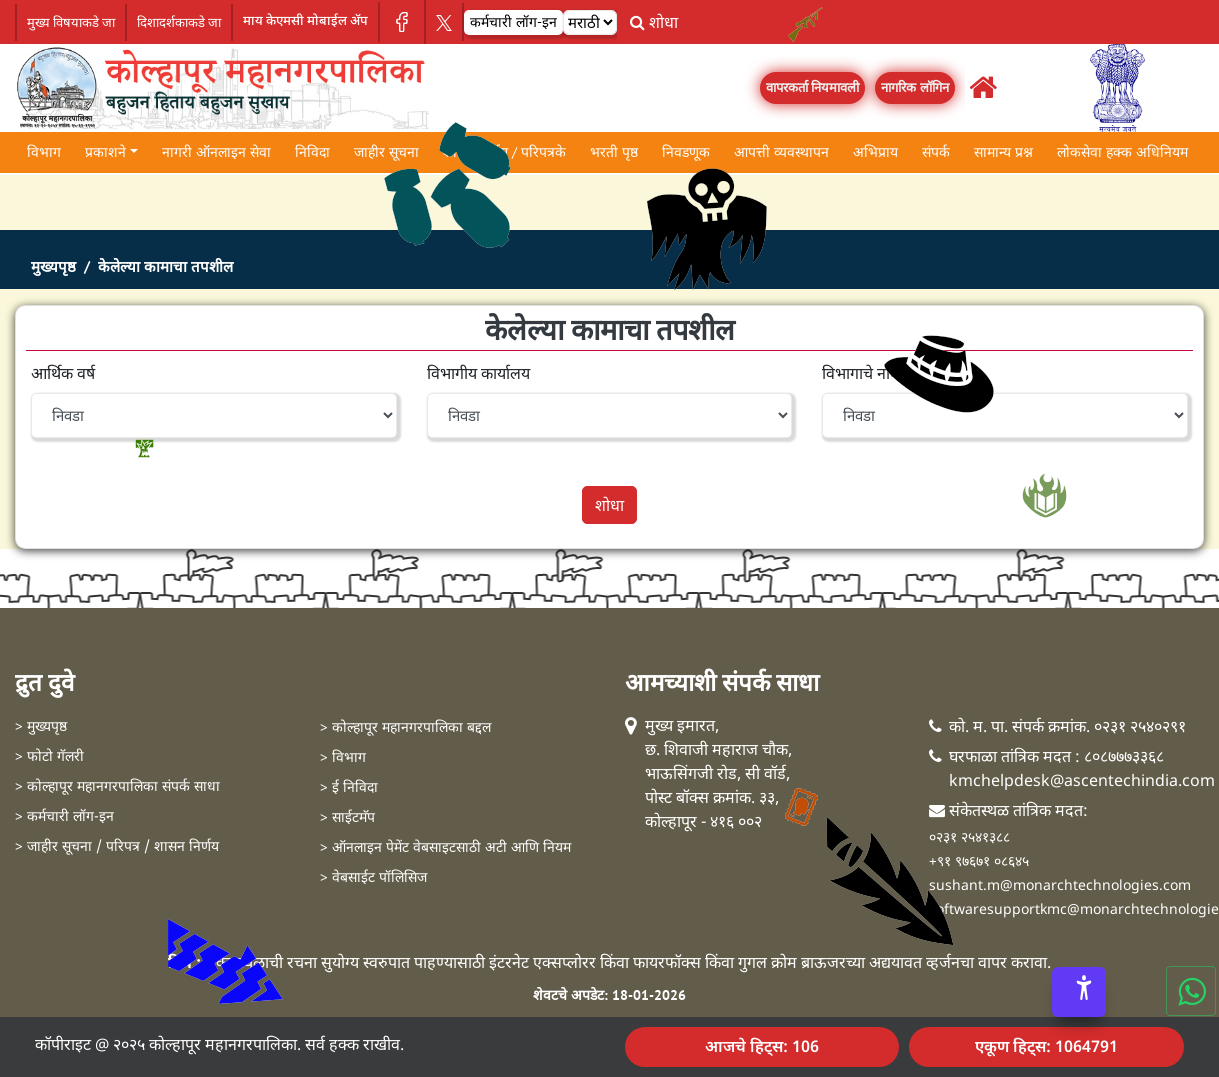 This screenshot has width=1219, height=1077. What do you see at coordinates (801, 807) in the screenshot?
I see `send a letter or mail item` at bounding box center [801, 807].